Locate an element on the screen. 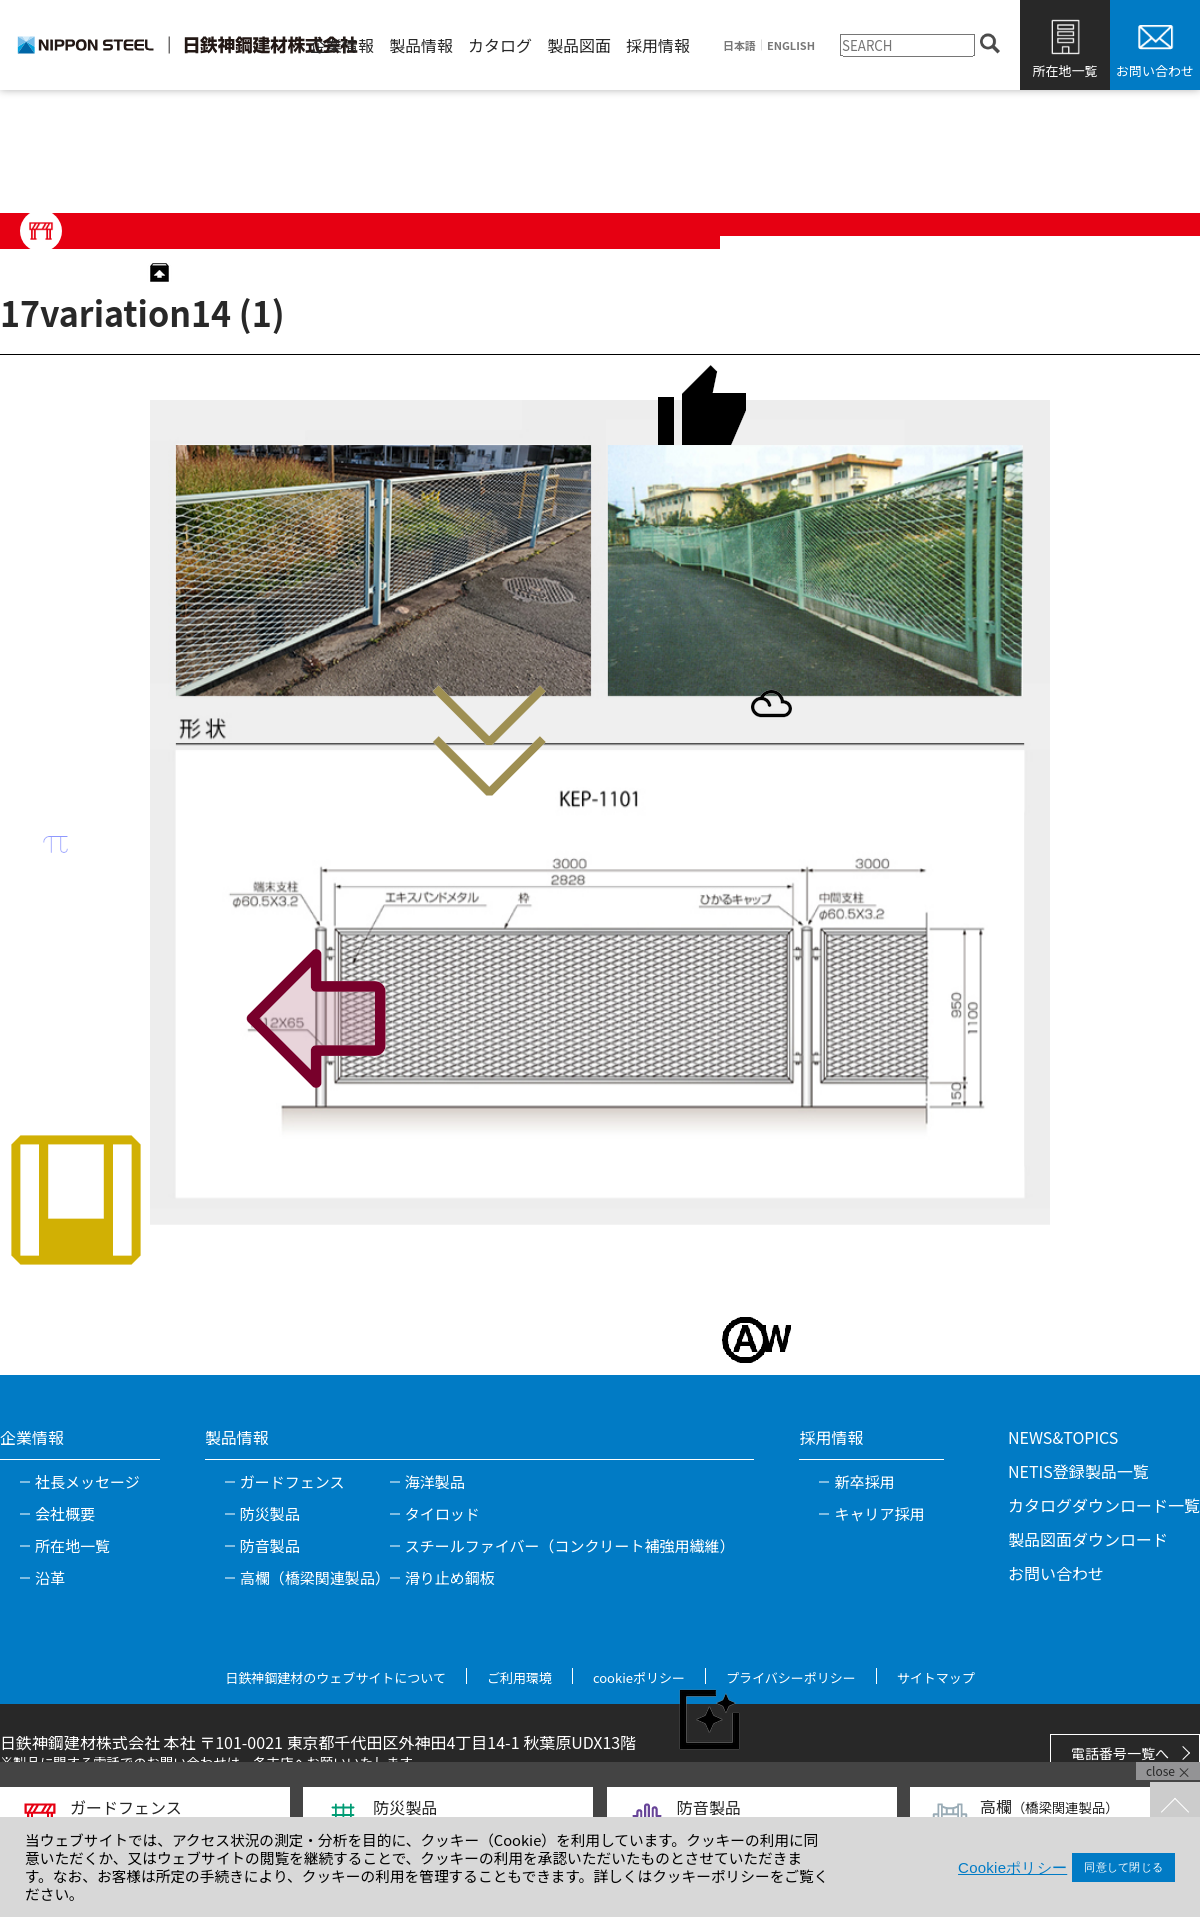  go back to the previous screen is located at coordinates (321, 1018).